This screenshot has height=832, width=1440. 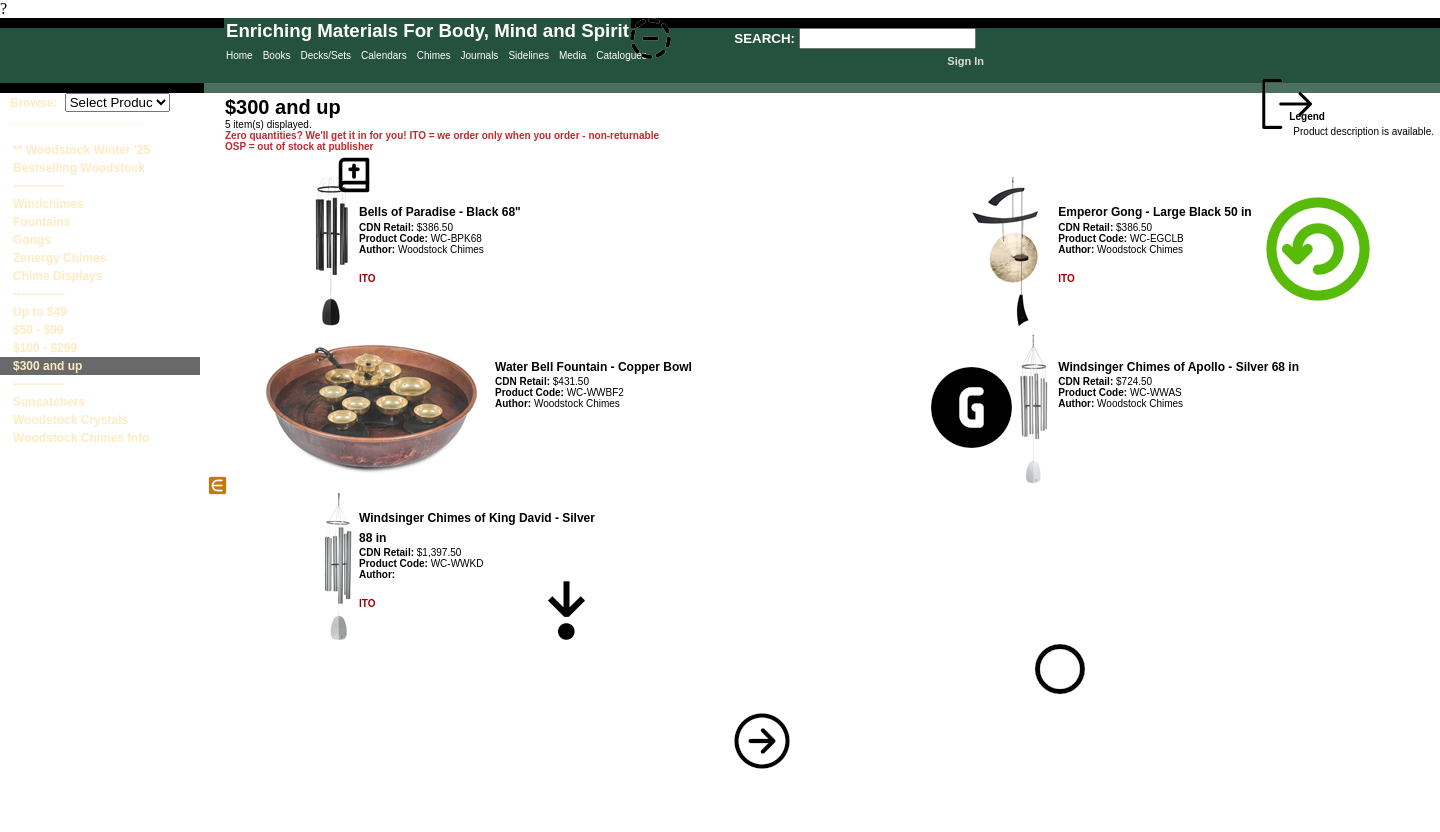 What do you see at coordinates (217, 485) in the screenshot?
I see `indicates set membership in mathematical notation` at bounding box center [217, 485].